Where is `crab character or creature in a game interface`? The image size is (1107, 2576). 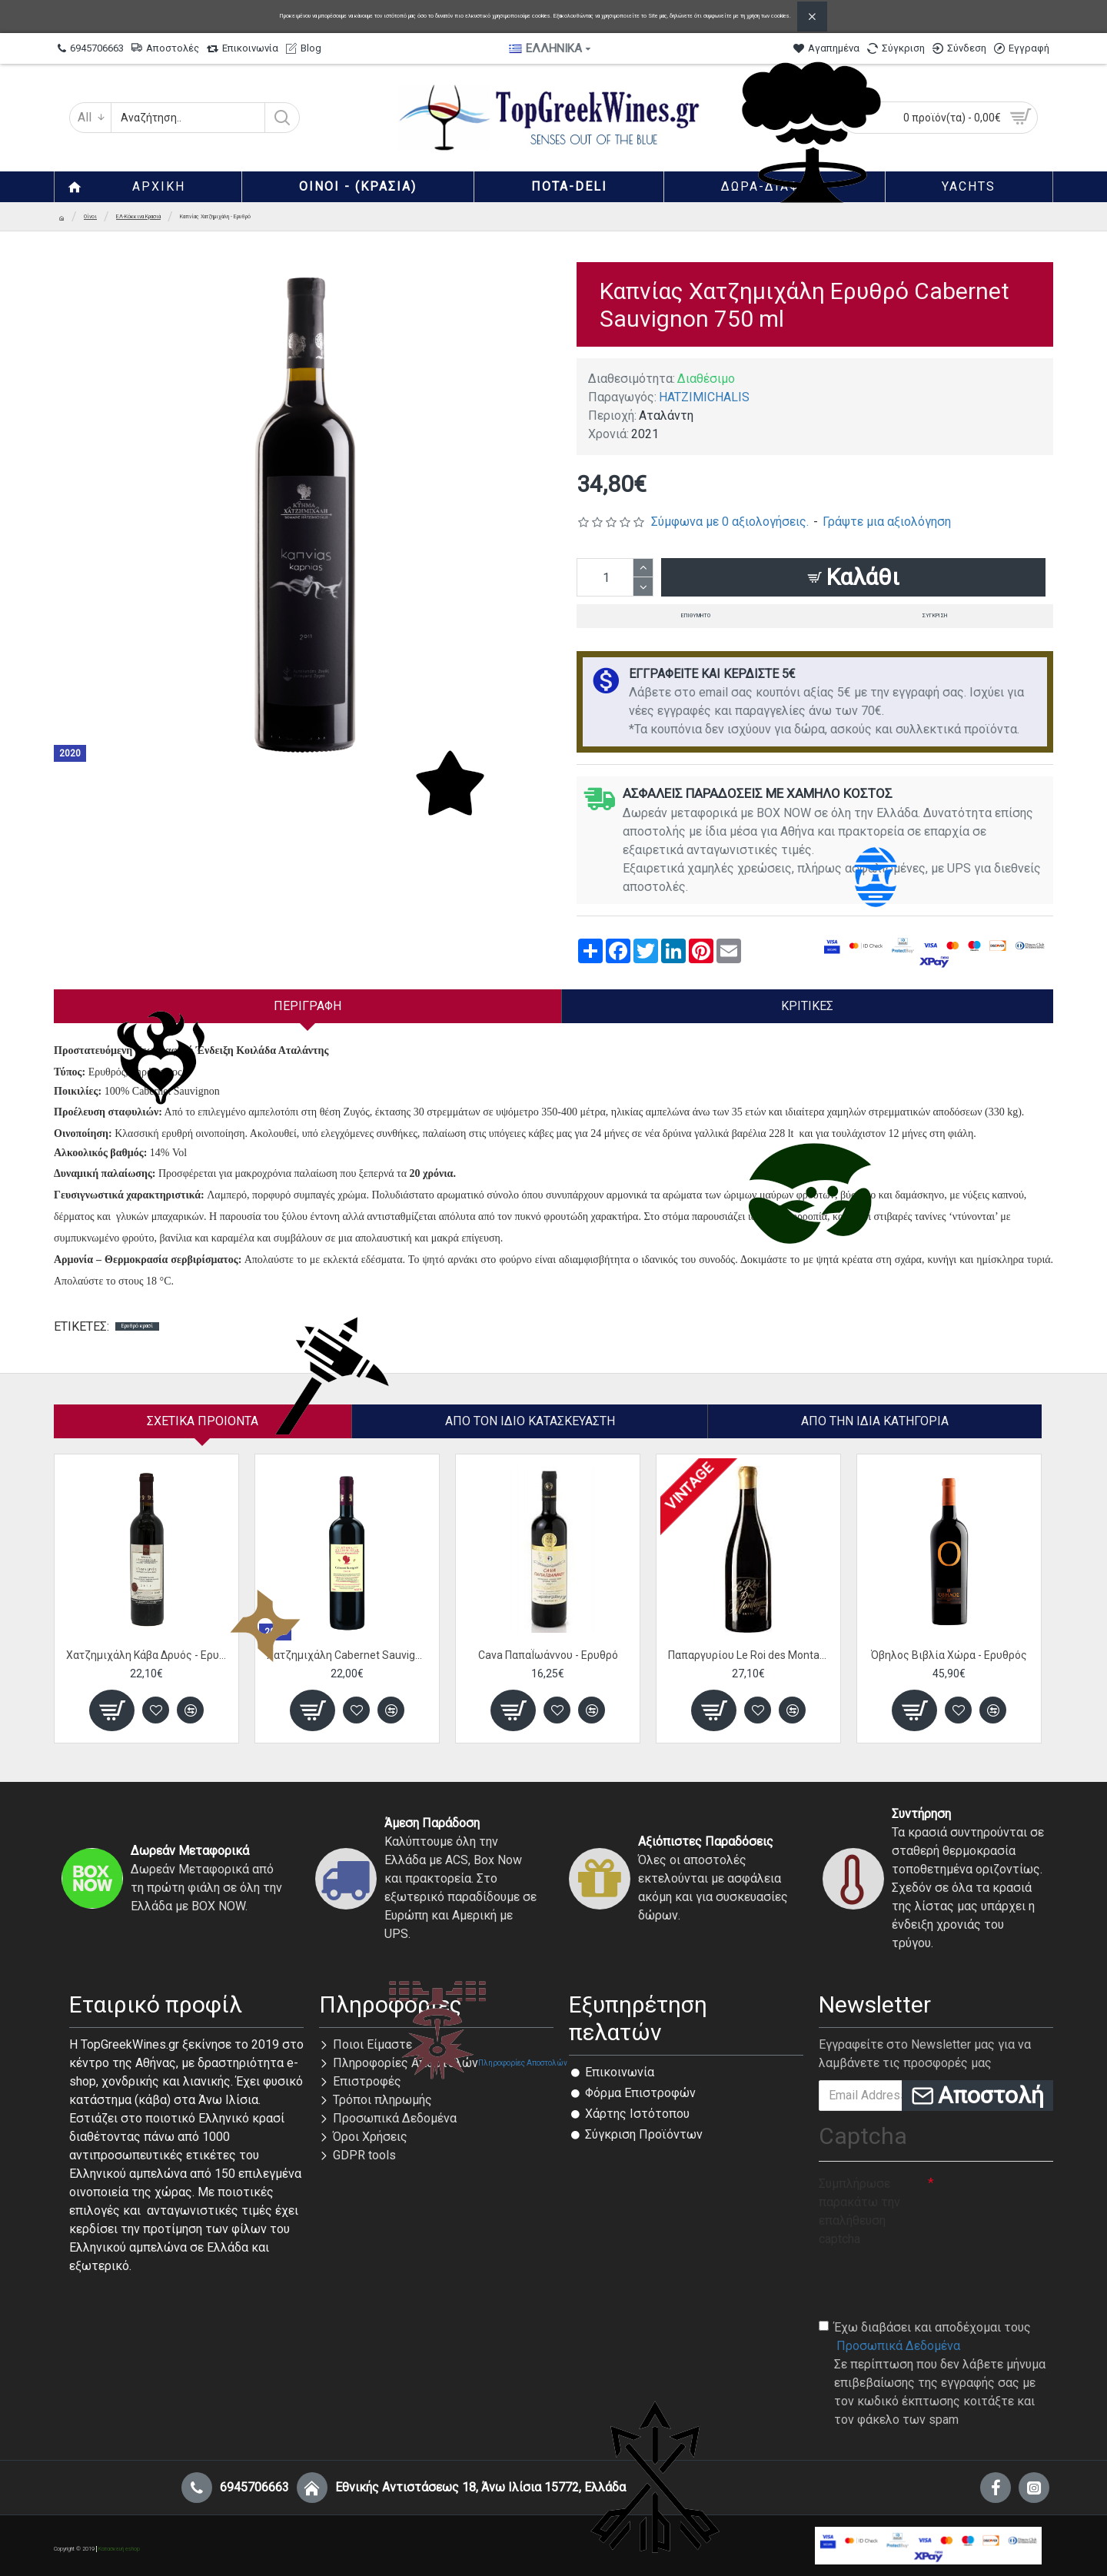
crab character or creature in a game interface is located at coordinates (810, 1194).